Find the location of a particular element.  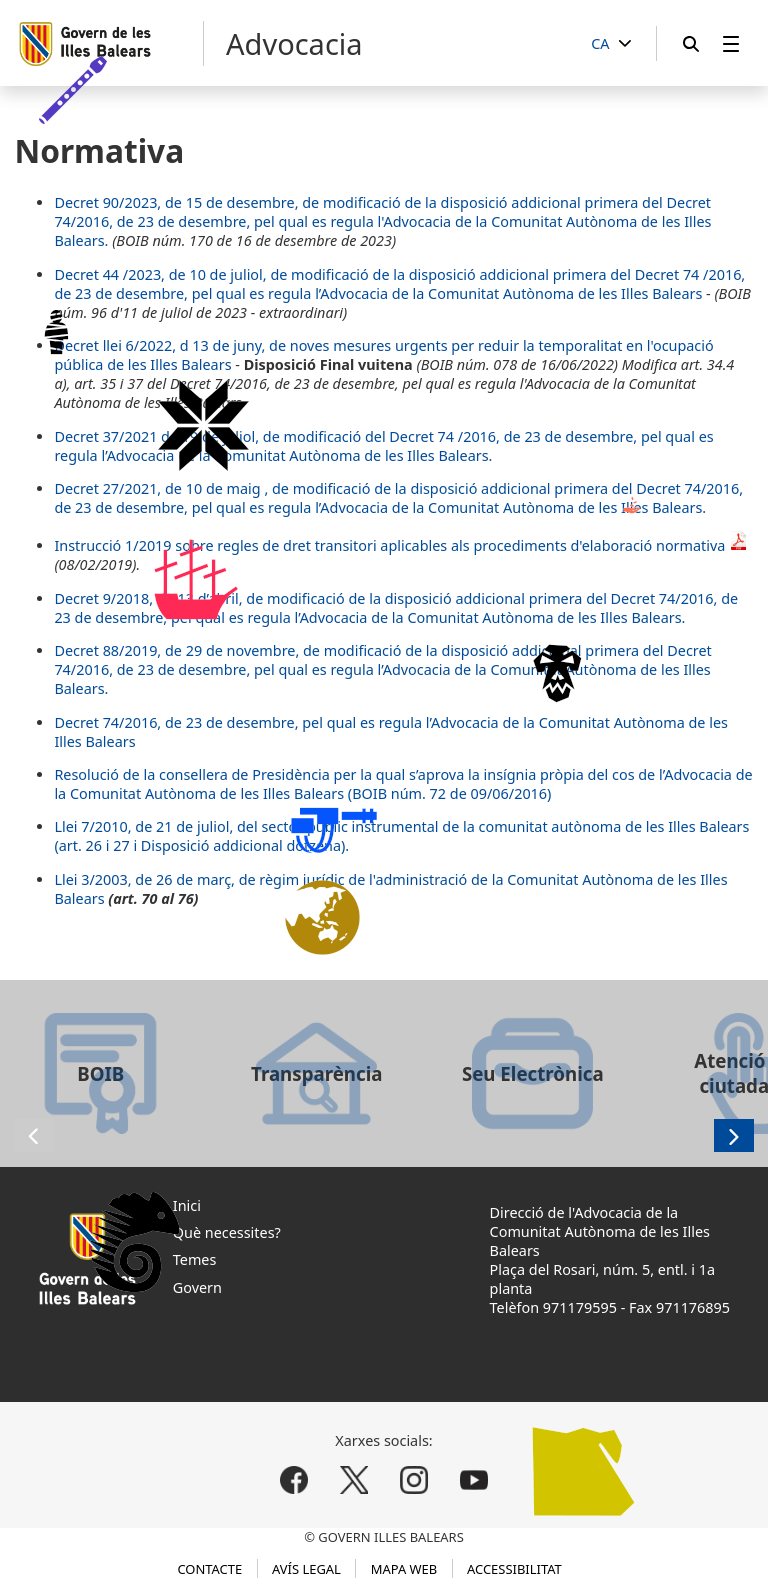

indicates a death or game over state is located at coordinates (557, 673).